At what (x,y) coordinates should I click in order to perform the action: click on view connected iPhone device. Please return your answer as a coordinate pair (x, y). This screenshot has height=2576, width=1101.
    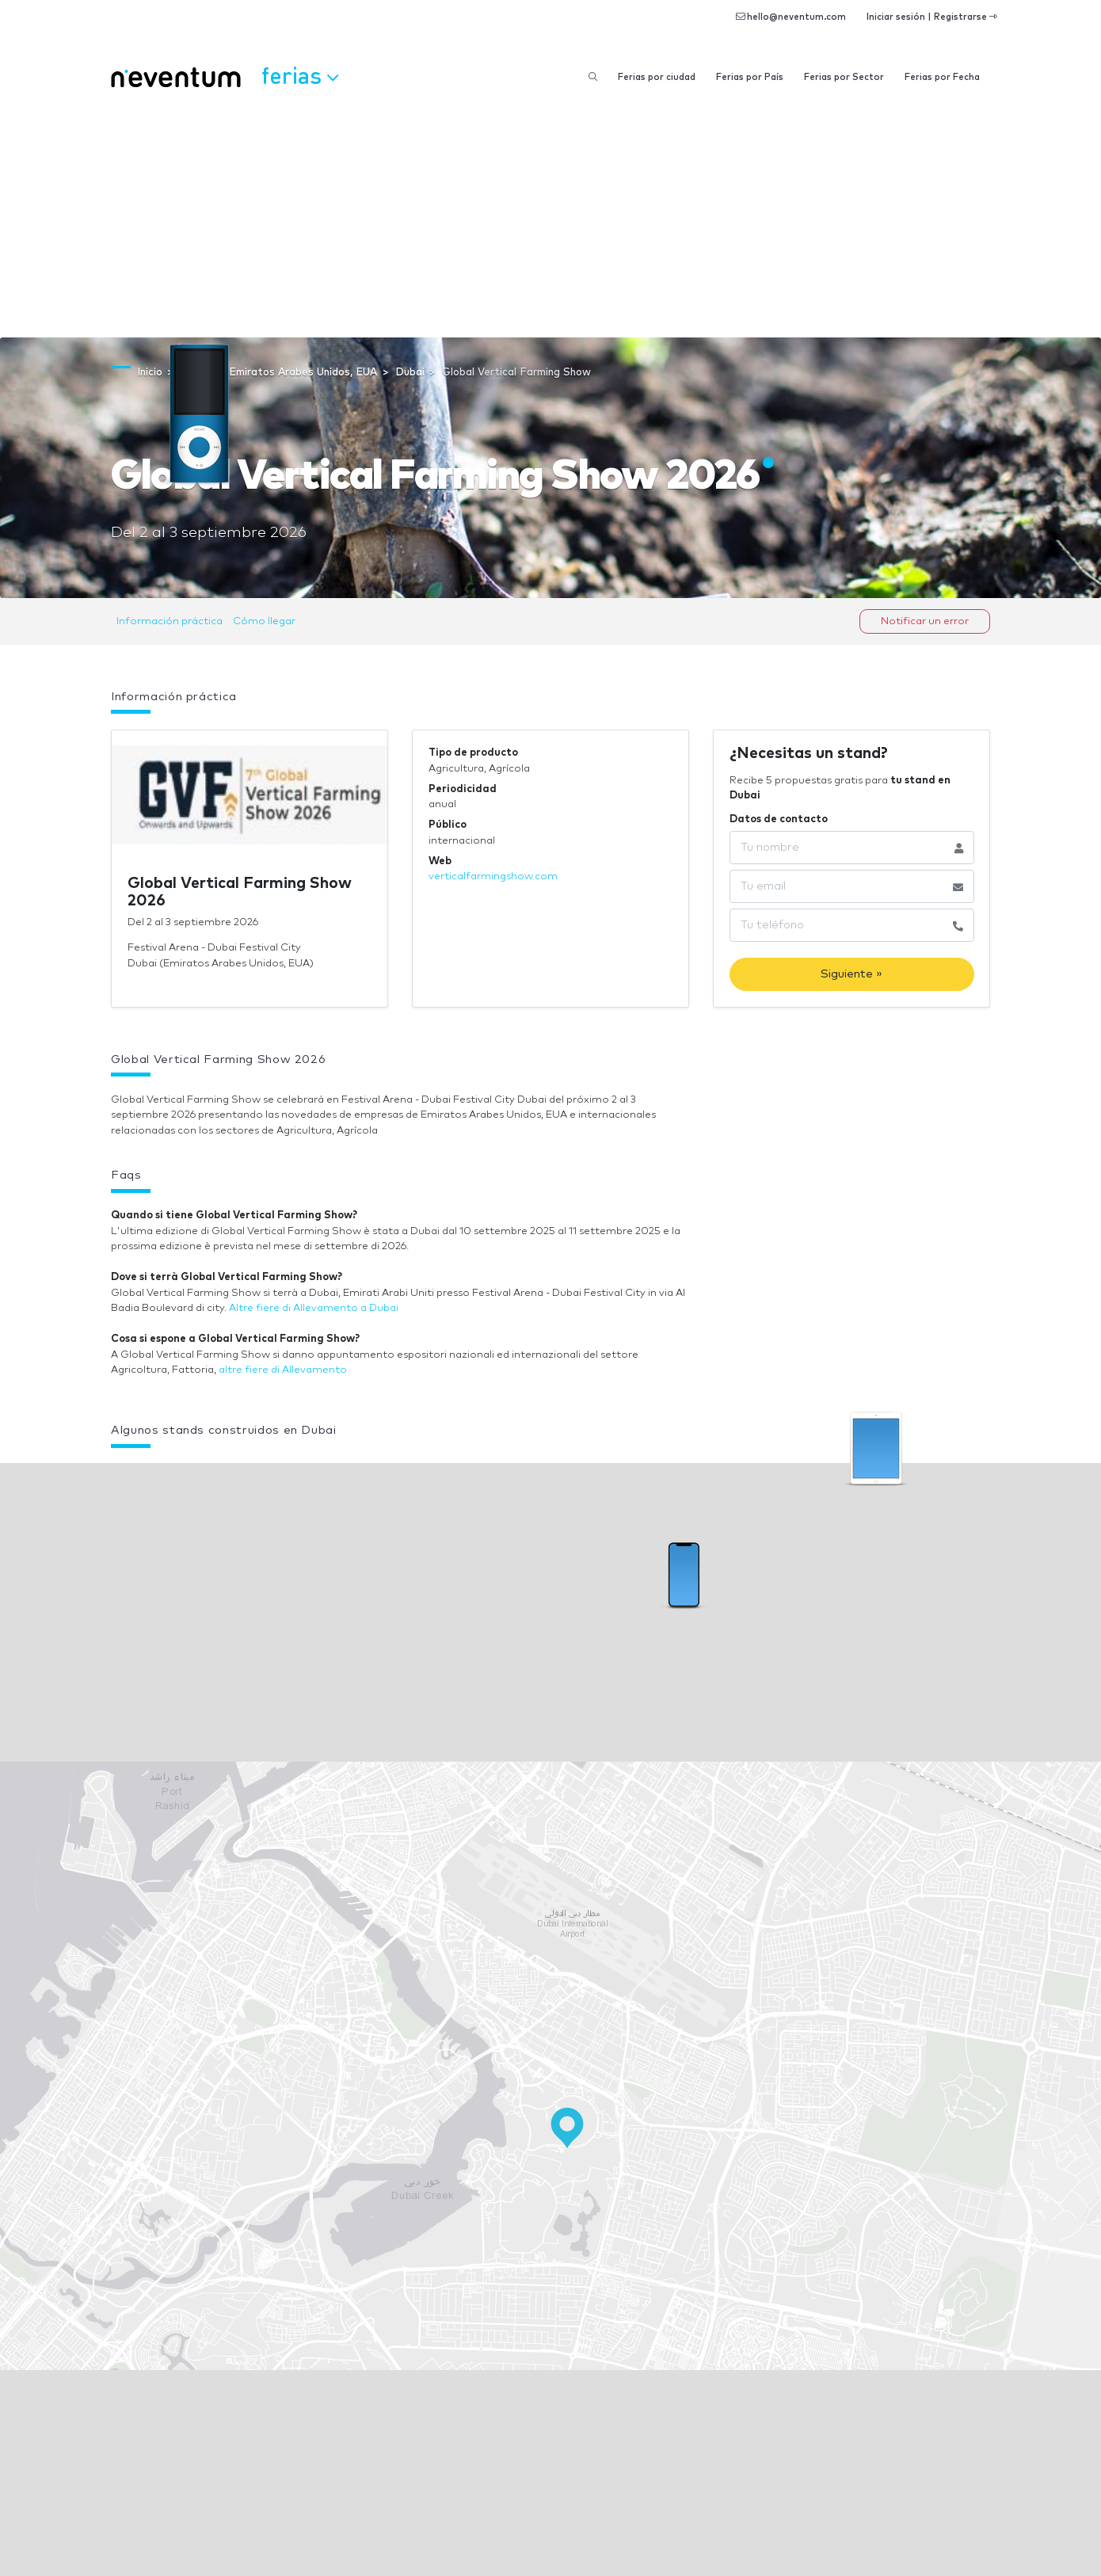
    Looking at the image, I should click on (684, 1576).